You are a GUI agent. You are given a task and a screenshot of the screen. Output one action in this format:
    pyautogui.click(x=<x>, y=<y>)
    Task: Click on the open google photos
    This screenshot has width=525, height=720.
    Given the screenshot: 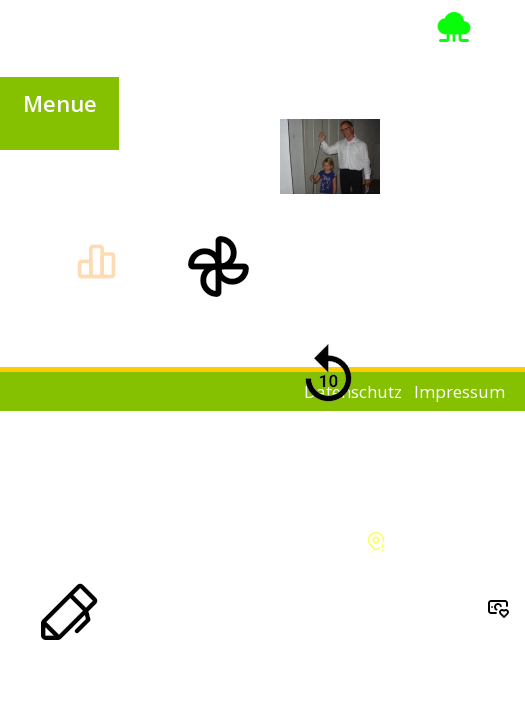 What is the action you would take?
    pyautogui.click(x=218, y=266)
    